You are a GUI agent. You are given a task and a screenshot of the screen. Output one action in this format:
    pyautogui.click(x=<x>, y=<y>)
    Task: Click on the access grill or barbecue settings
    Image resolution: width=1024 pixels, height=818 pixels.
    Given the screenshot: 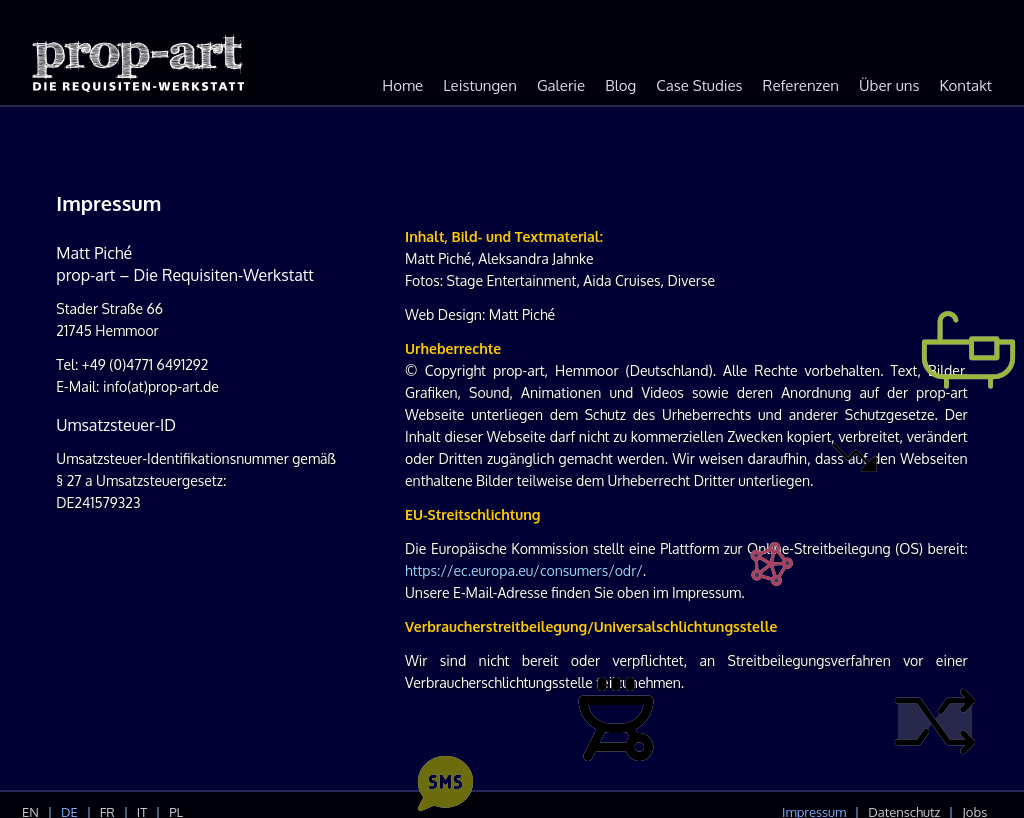 What is the action you would take?
    pyautogui.click(x=616, y=719)
    